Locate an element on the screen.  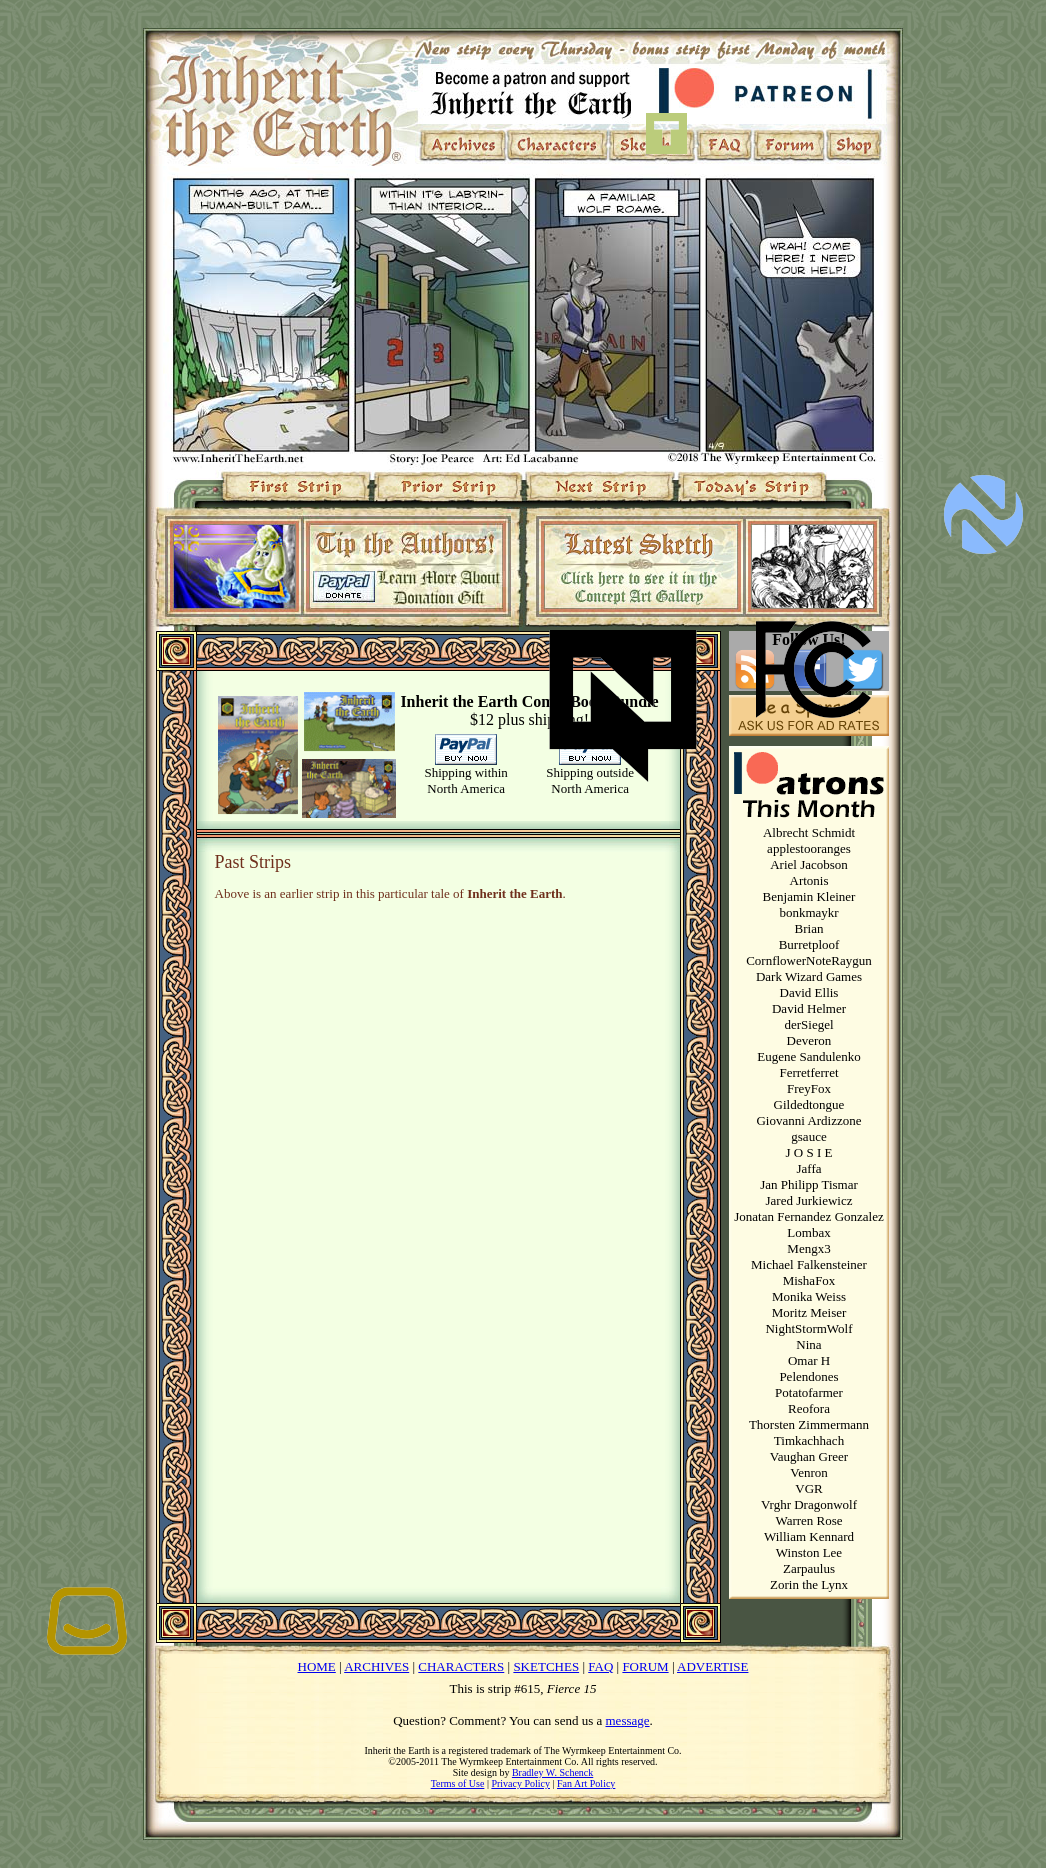
novu notification infrastructure logo is located at coordinates (983, 514).